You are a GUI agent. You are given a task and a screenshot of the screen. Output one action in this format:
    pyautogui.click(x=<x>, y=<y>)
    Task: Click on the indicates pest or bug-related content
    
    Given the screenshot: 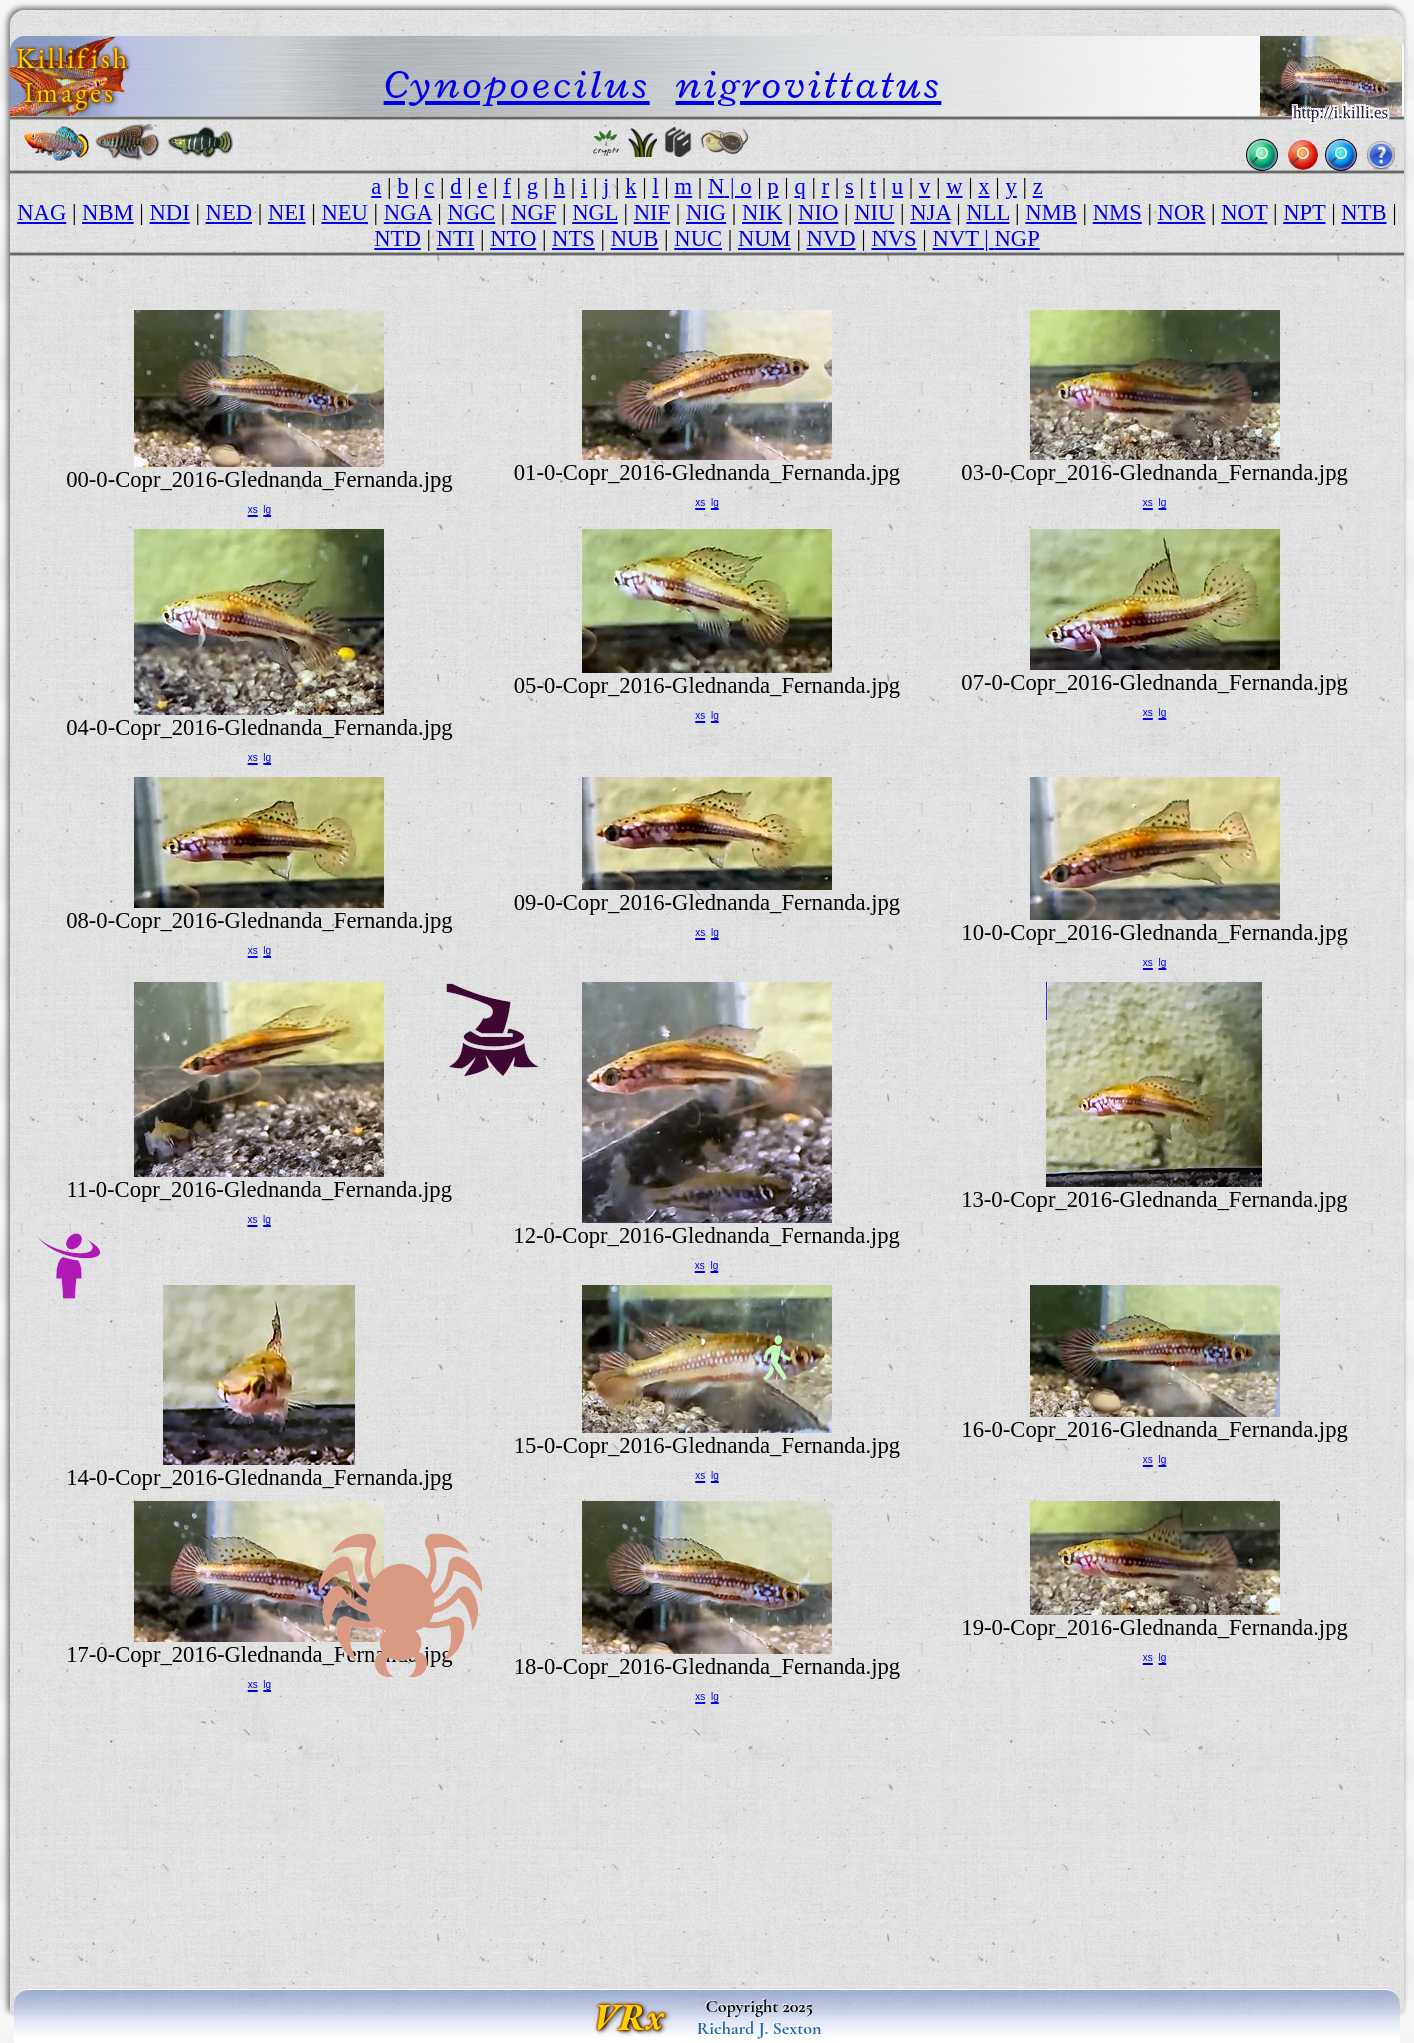 What is the action you would take?
    pyautogui.click(x=400, y=1600)
    